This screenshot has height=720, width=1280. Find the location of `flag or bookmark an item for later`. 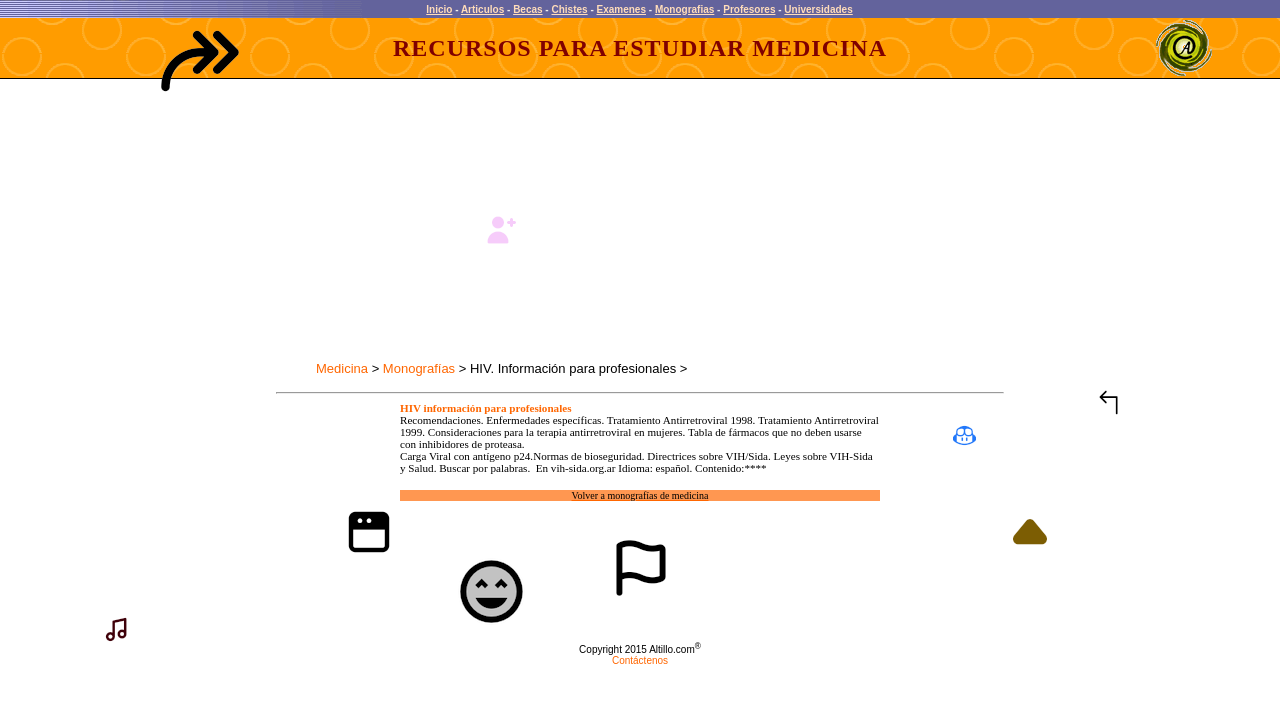

flag or bookmark an item for later is located at coordinates (641, 568).